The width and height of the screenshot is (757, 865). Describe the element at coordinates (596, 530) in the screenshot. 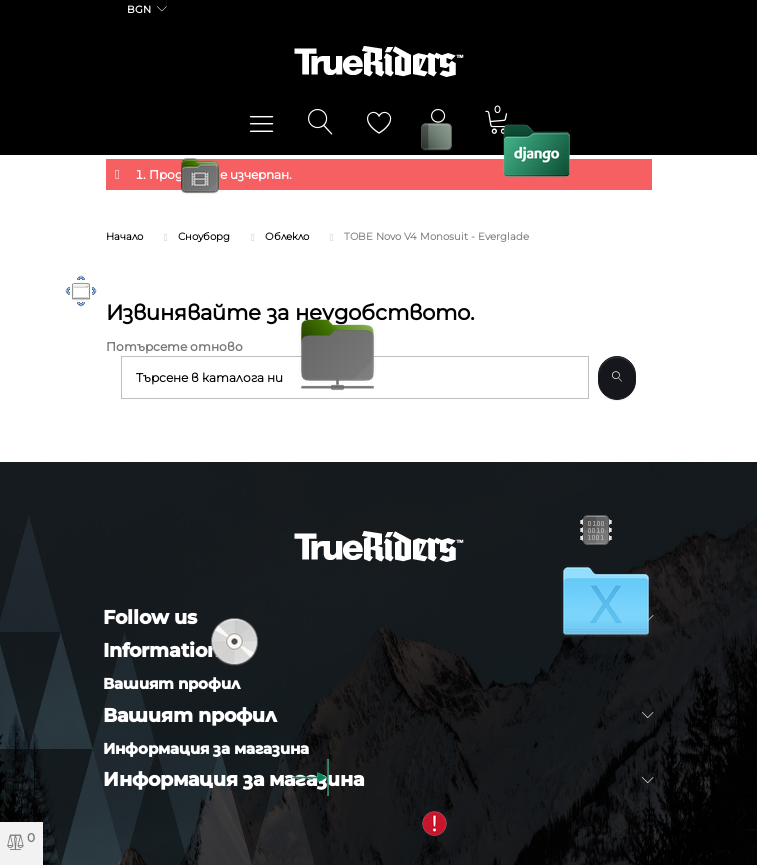

I see `firmware file or binary data` at that location.